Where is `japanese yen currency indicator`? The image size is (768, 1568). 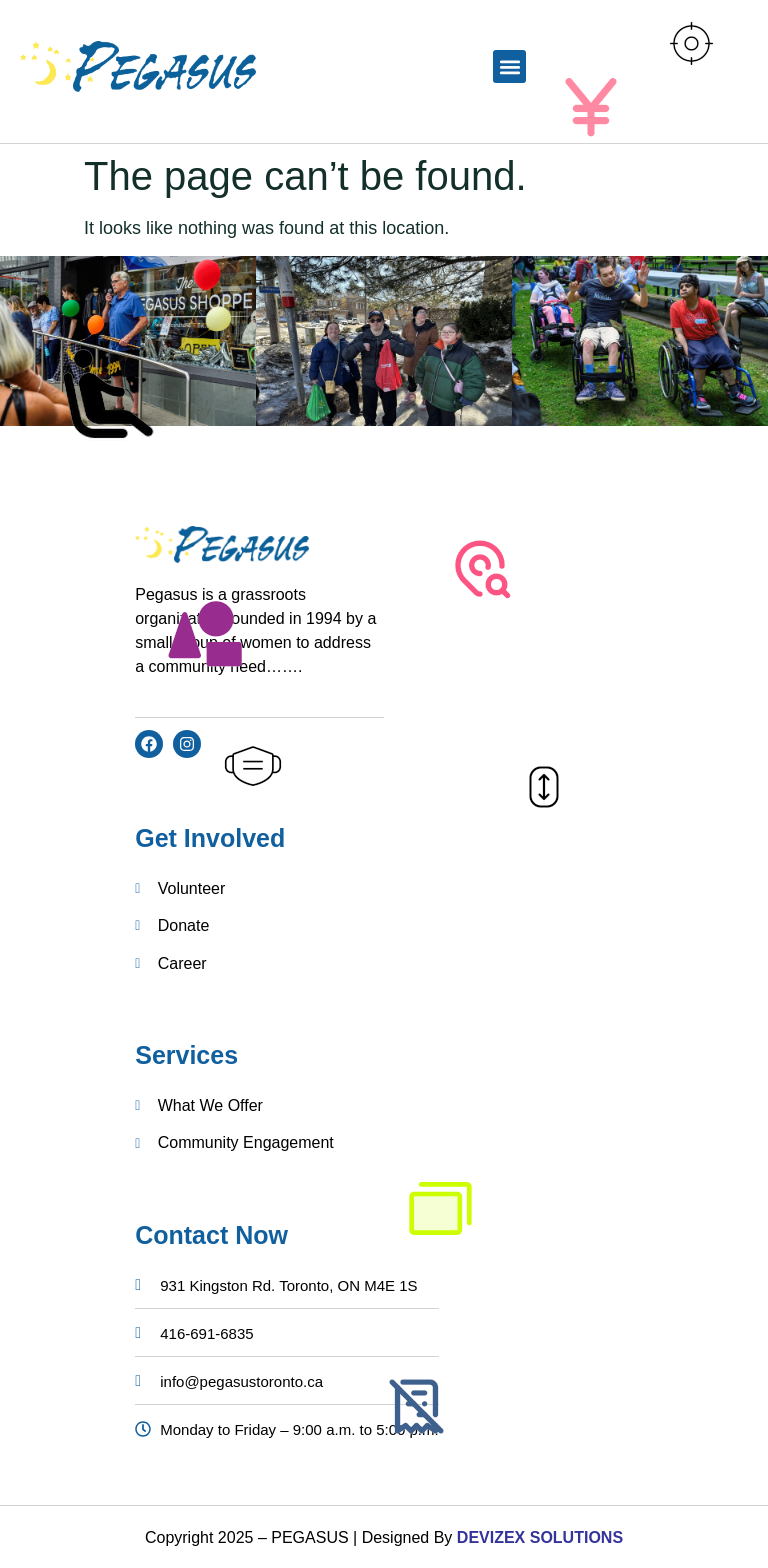
japanese yen currency indicator is located at coordinates (591, 106).